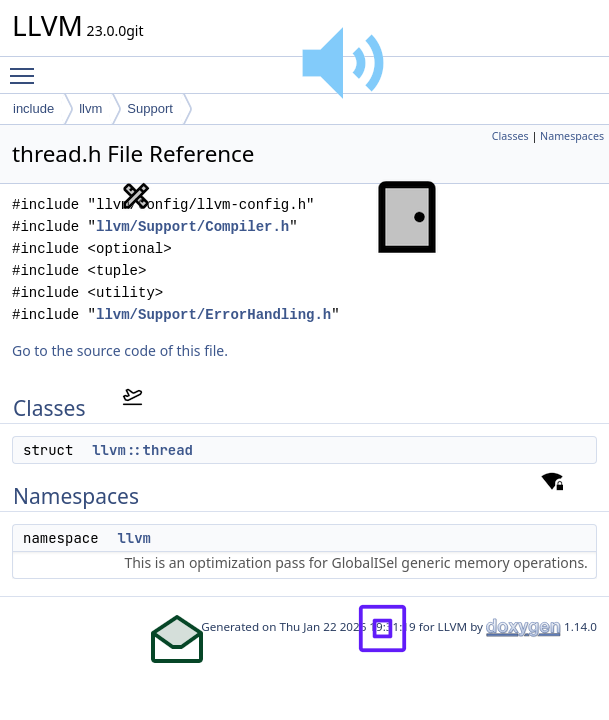  I want to click on flight departure status indicator, so click(132, 395).